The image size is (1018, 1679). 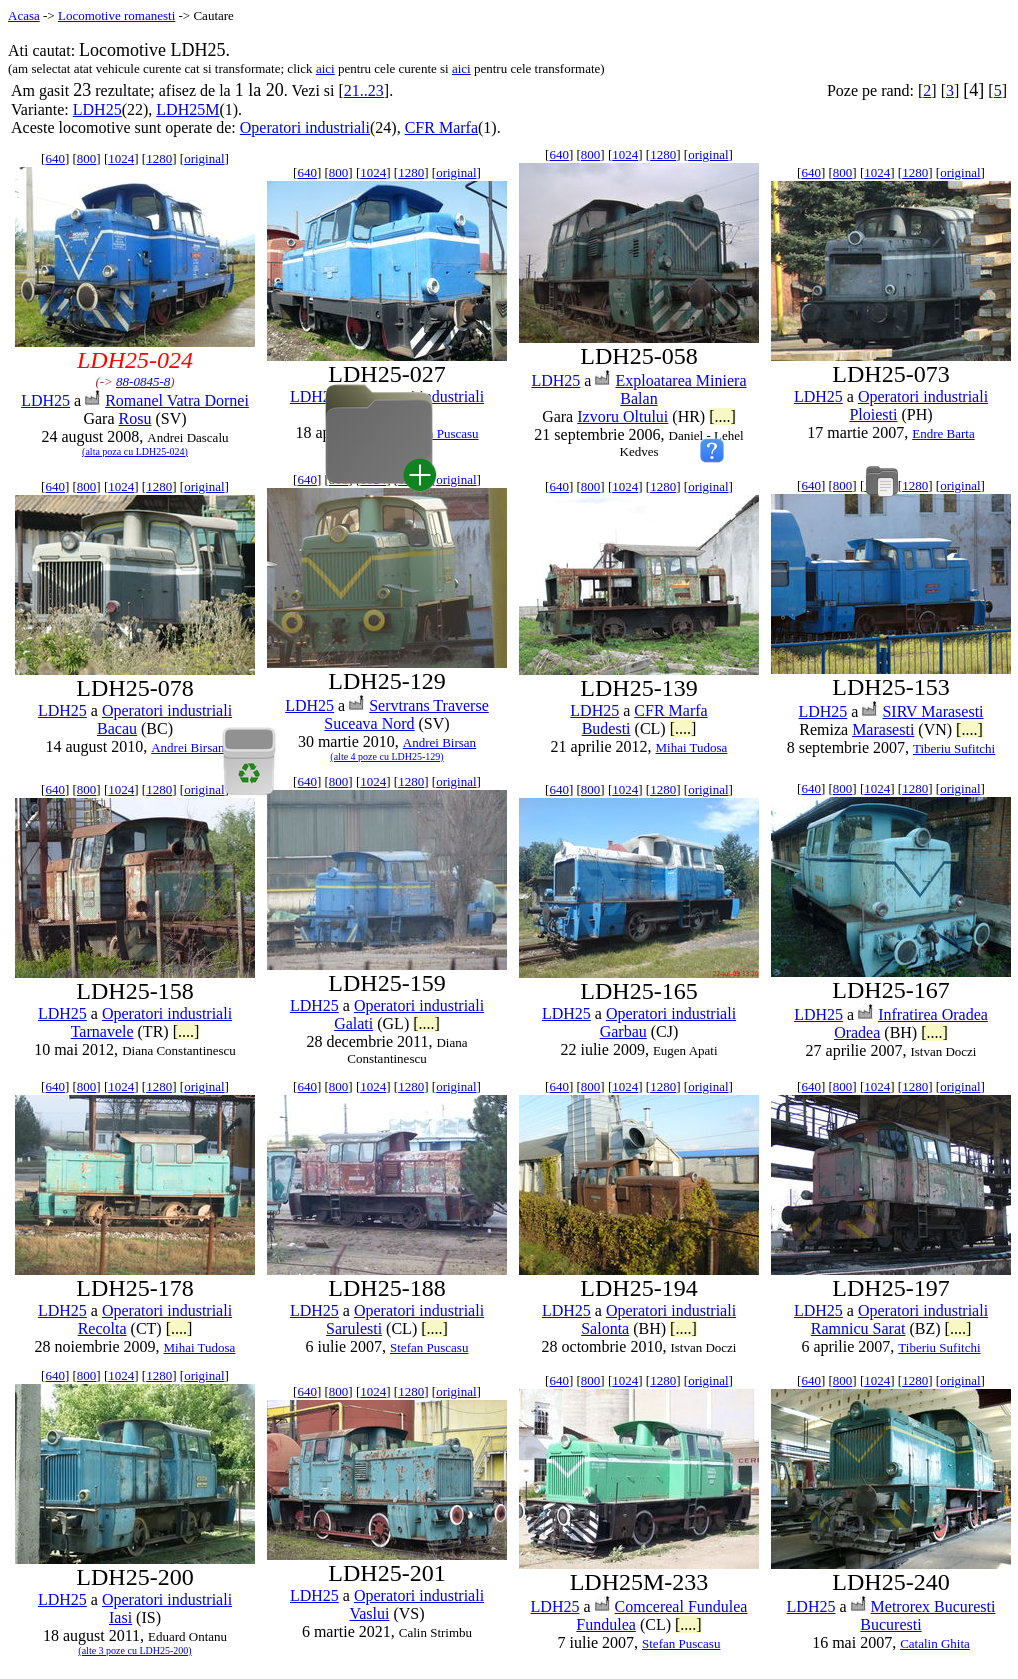 I want to click on open the trash or recycle bin, so click(x=249, y=761).